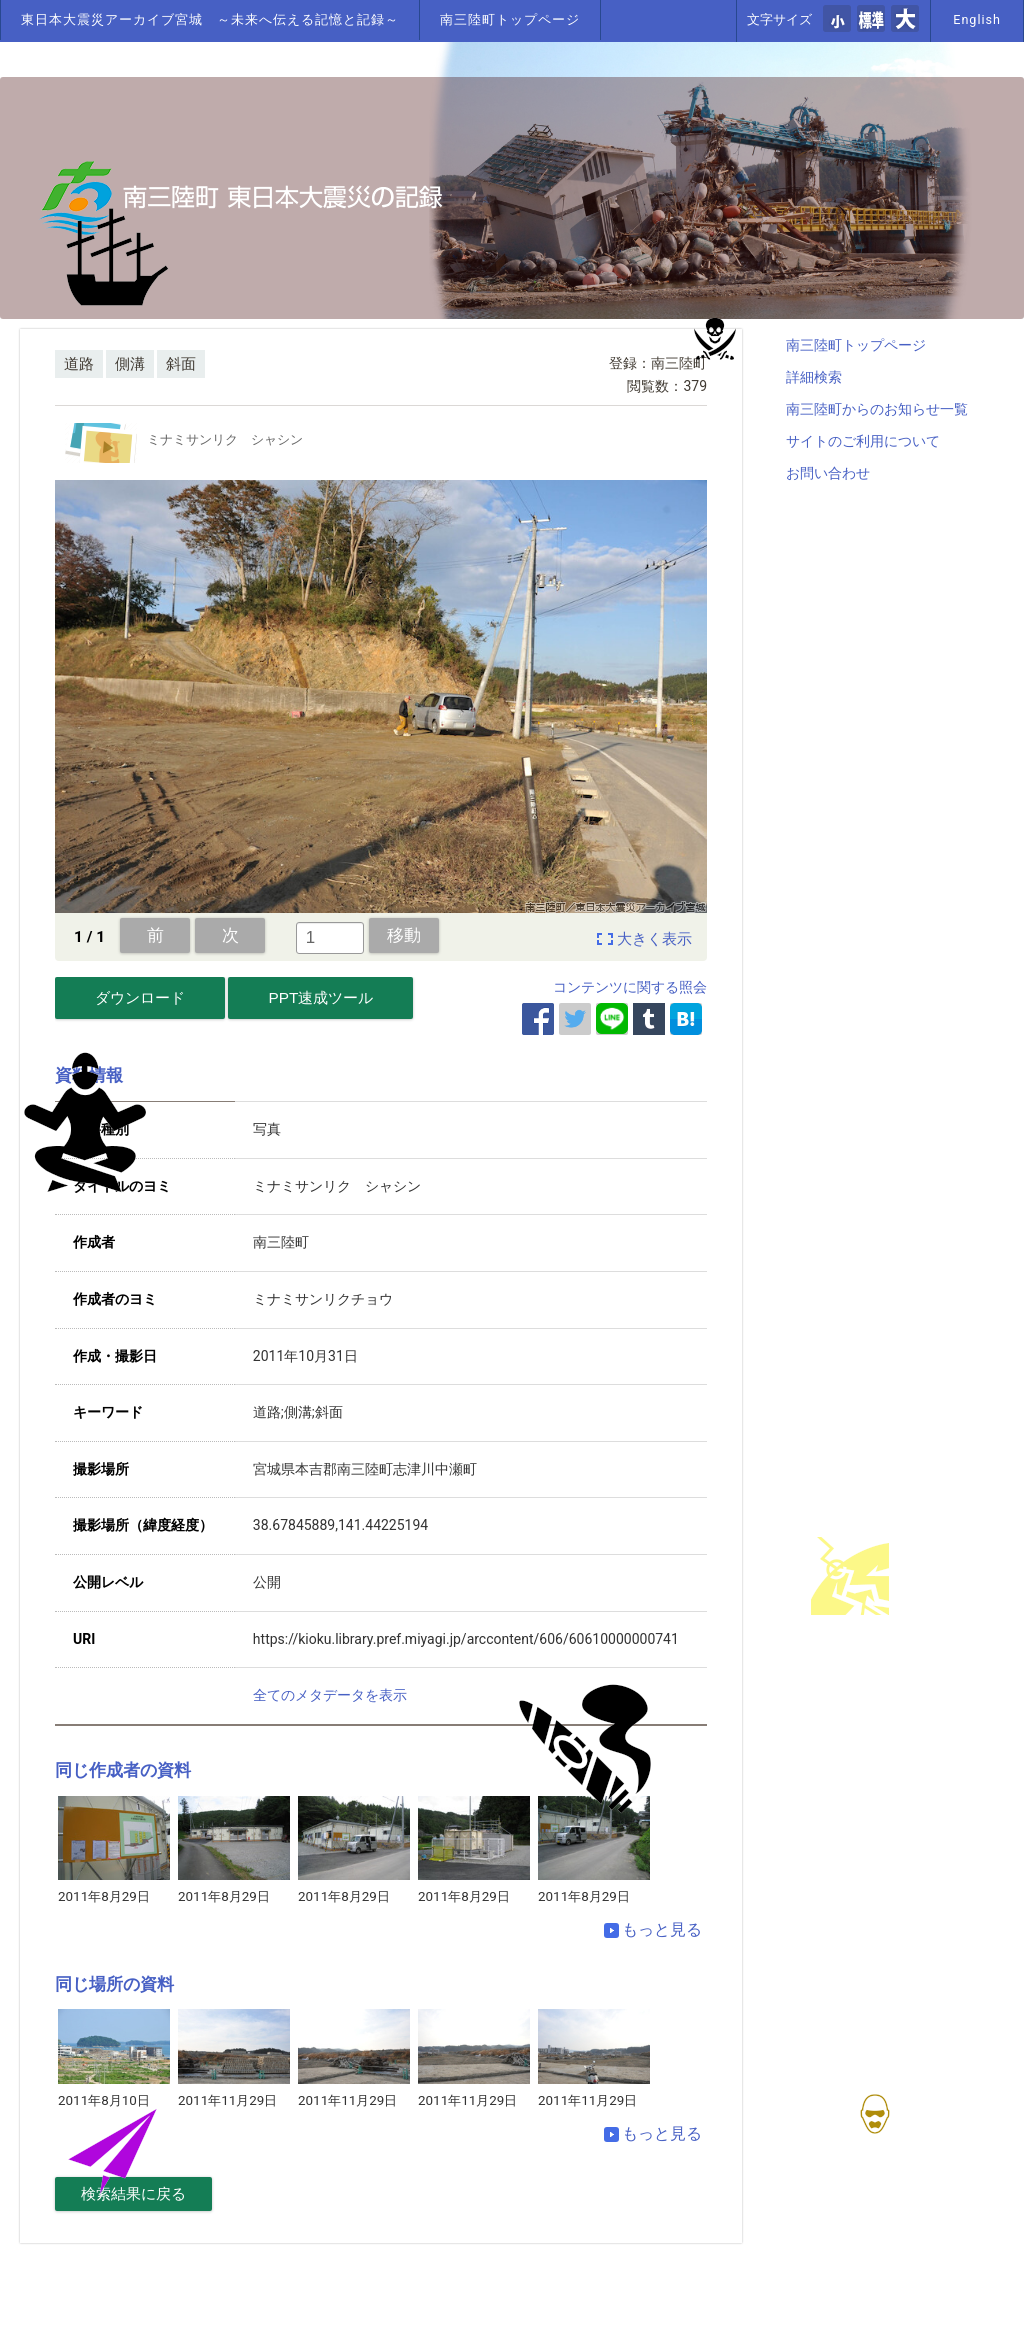 This screenshot has width=1024, height=2331. I want to click on indicates smoking area or smoking permitted, so click(585, 1749).